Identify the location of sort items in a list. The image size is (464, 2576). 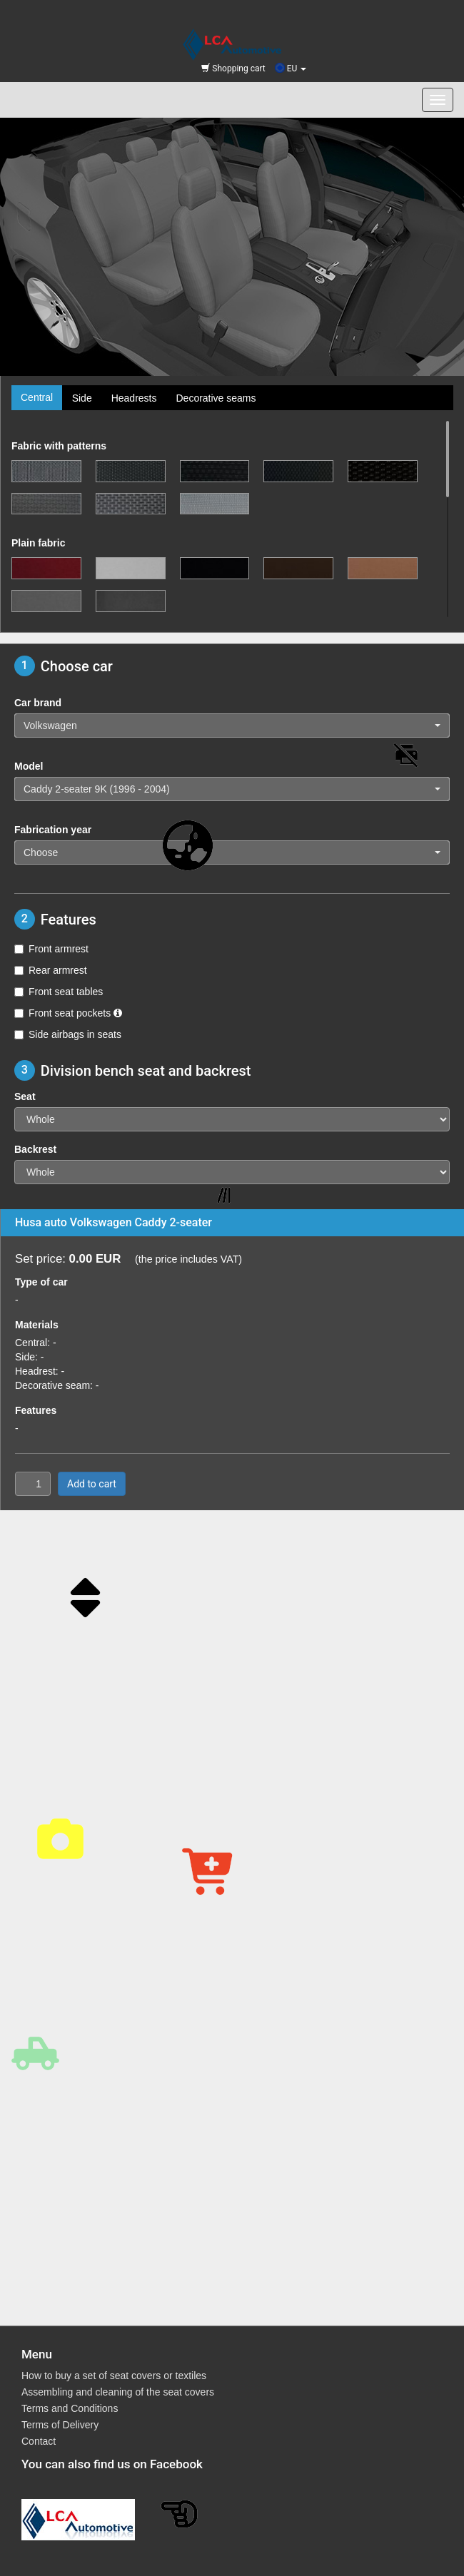
(85, 1597).